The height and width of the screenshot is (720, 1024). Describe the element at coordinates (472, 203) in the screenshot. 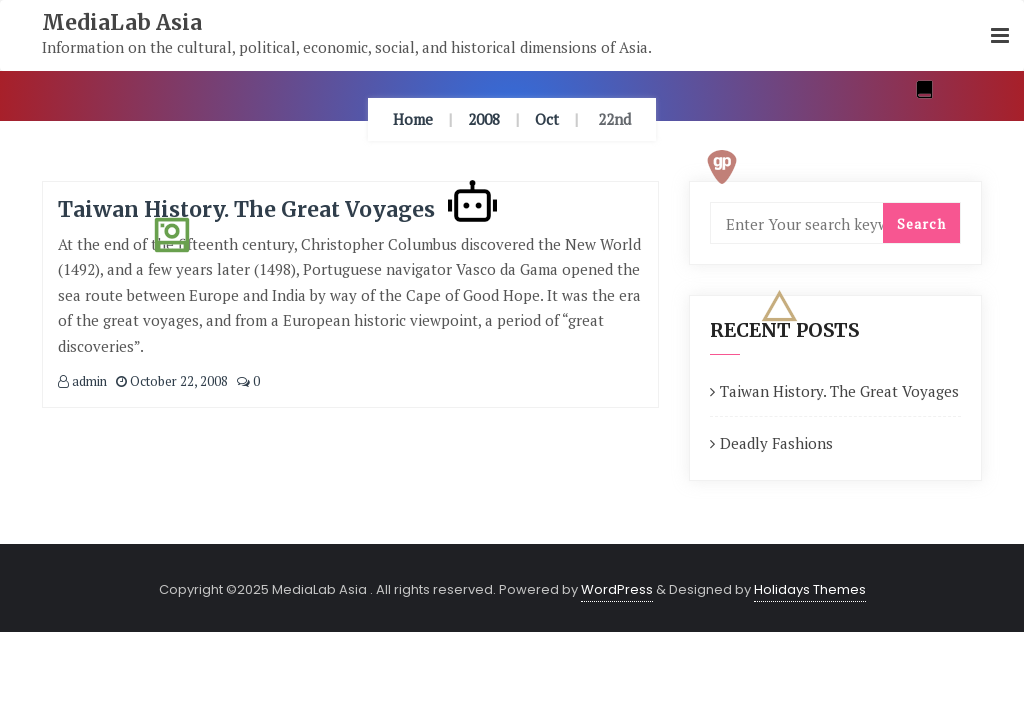

I see `access AI or chatbot features` at that location.